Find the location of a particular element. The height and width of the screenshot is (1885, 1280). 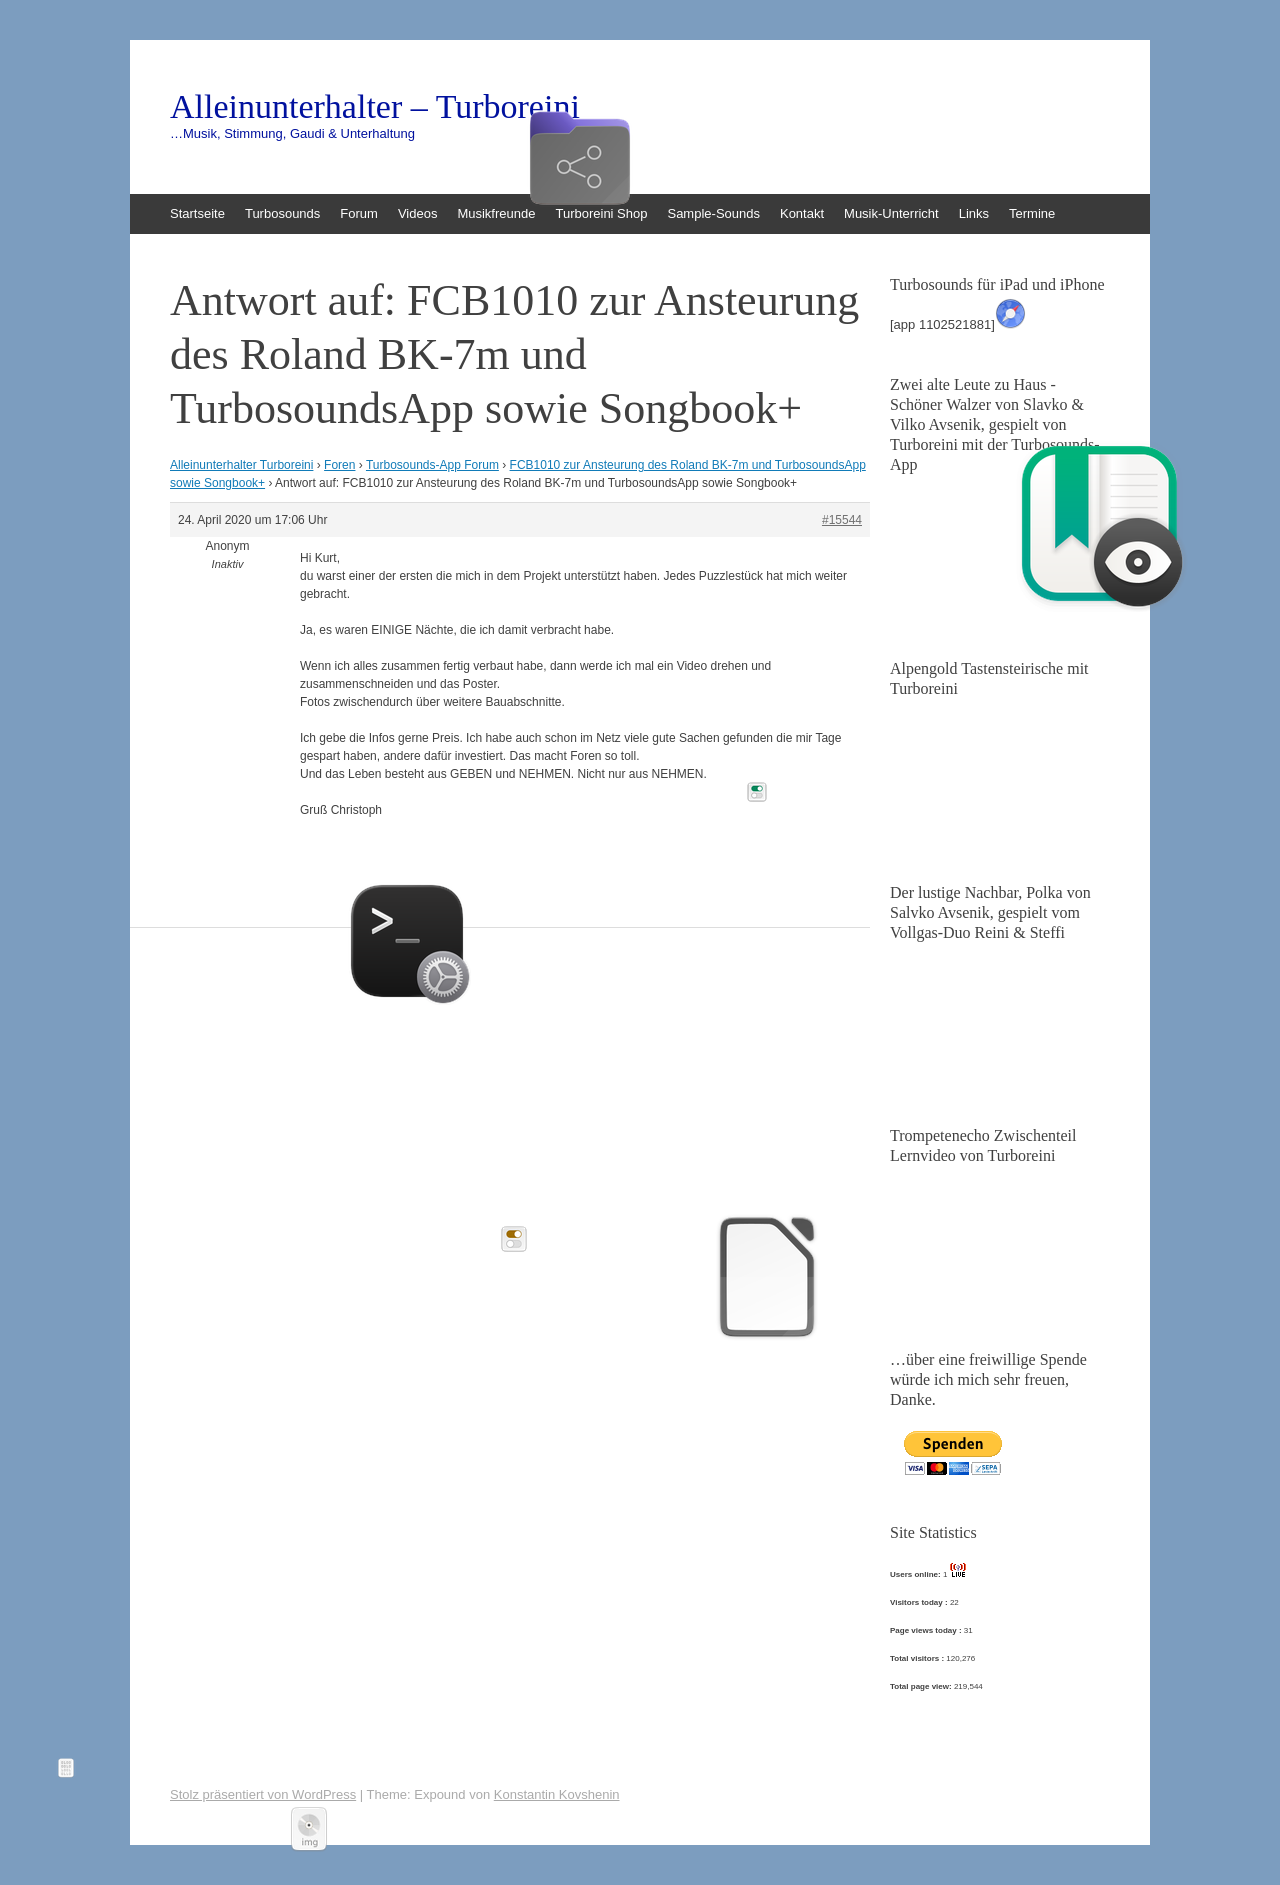

open gnome tweaks to customize desktop settings is located at coordinates (757, 792).